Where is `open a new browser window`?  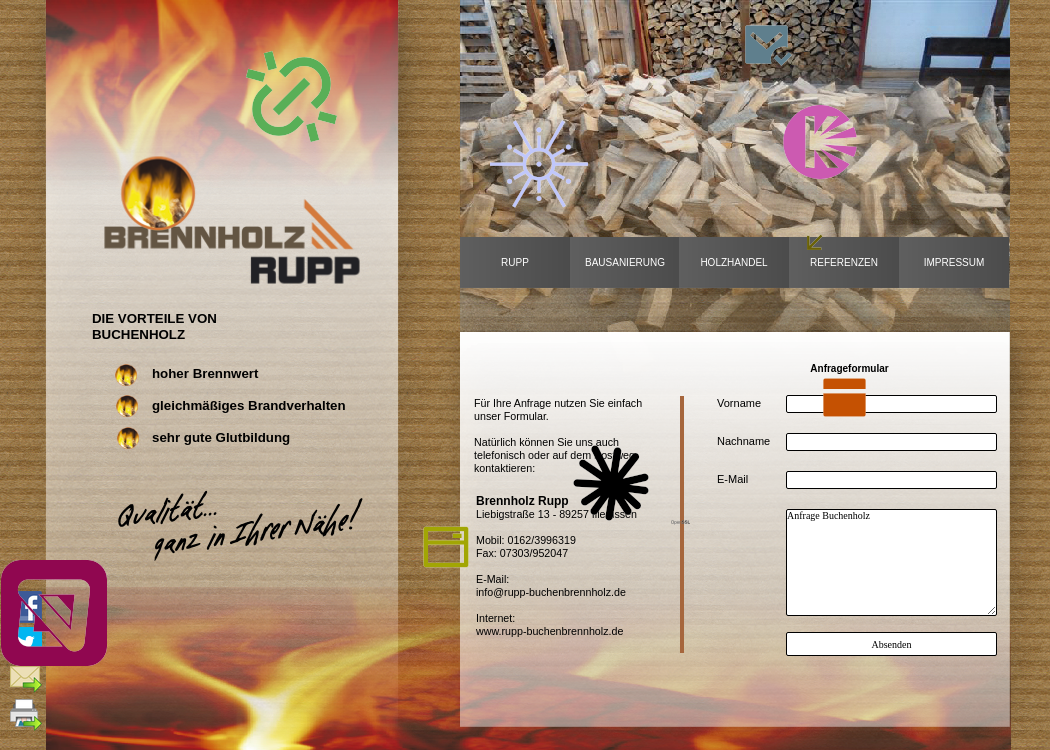
open a new browser window is located at coordinates (446, 547).